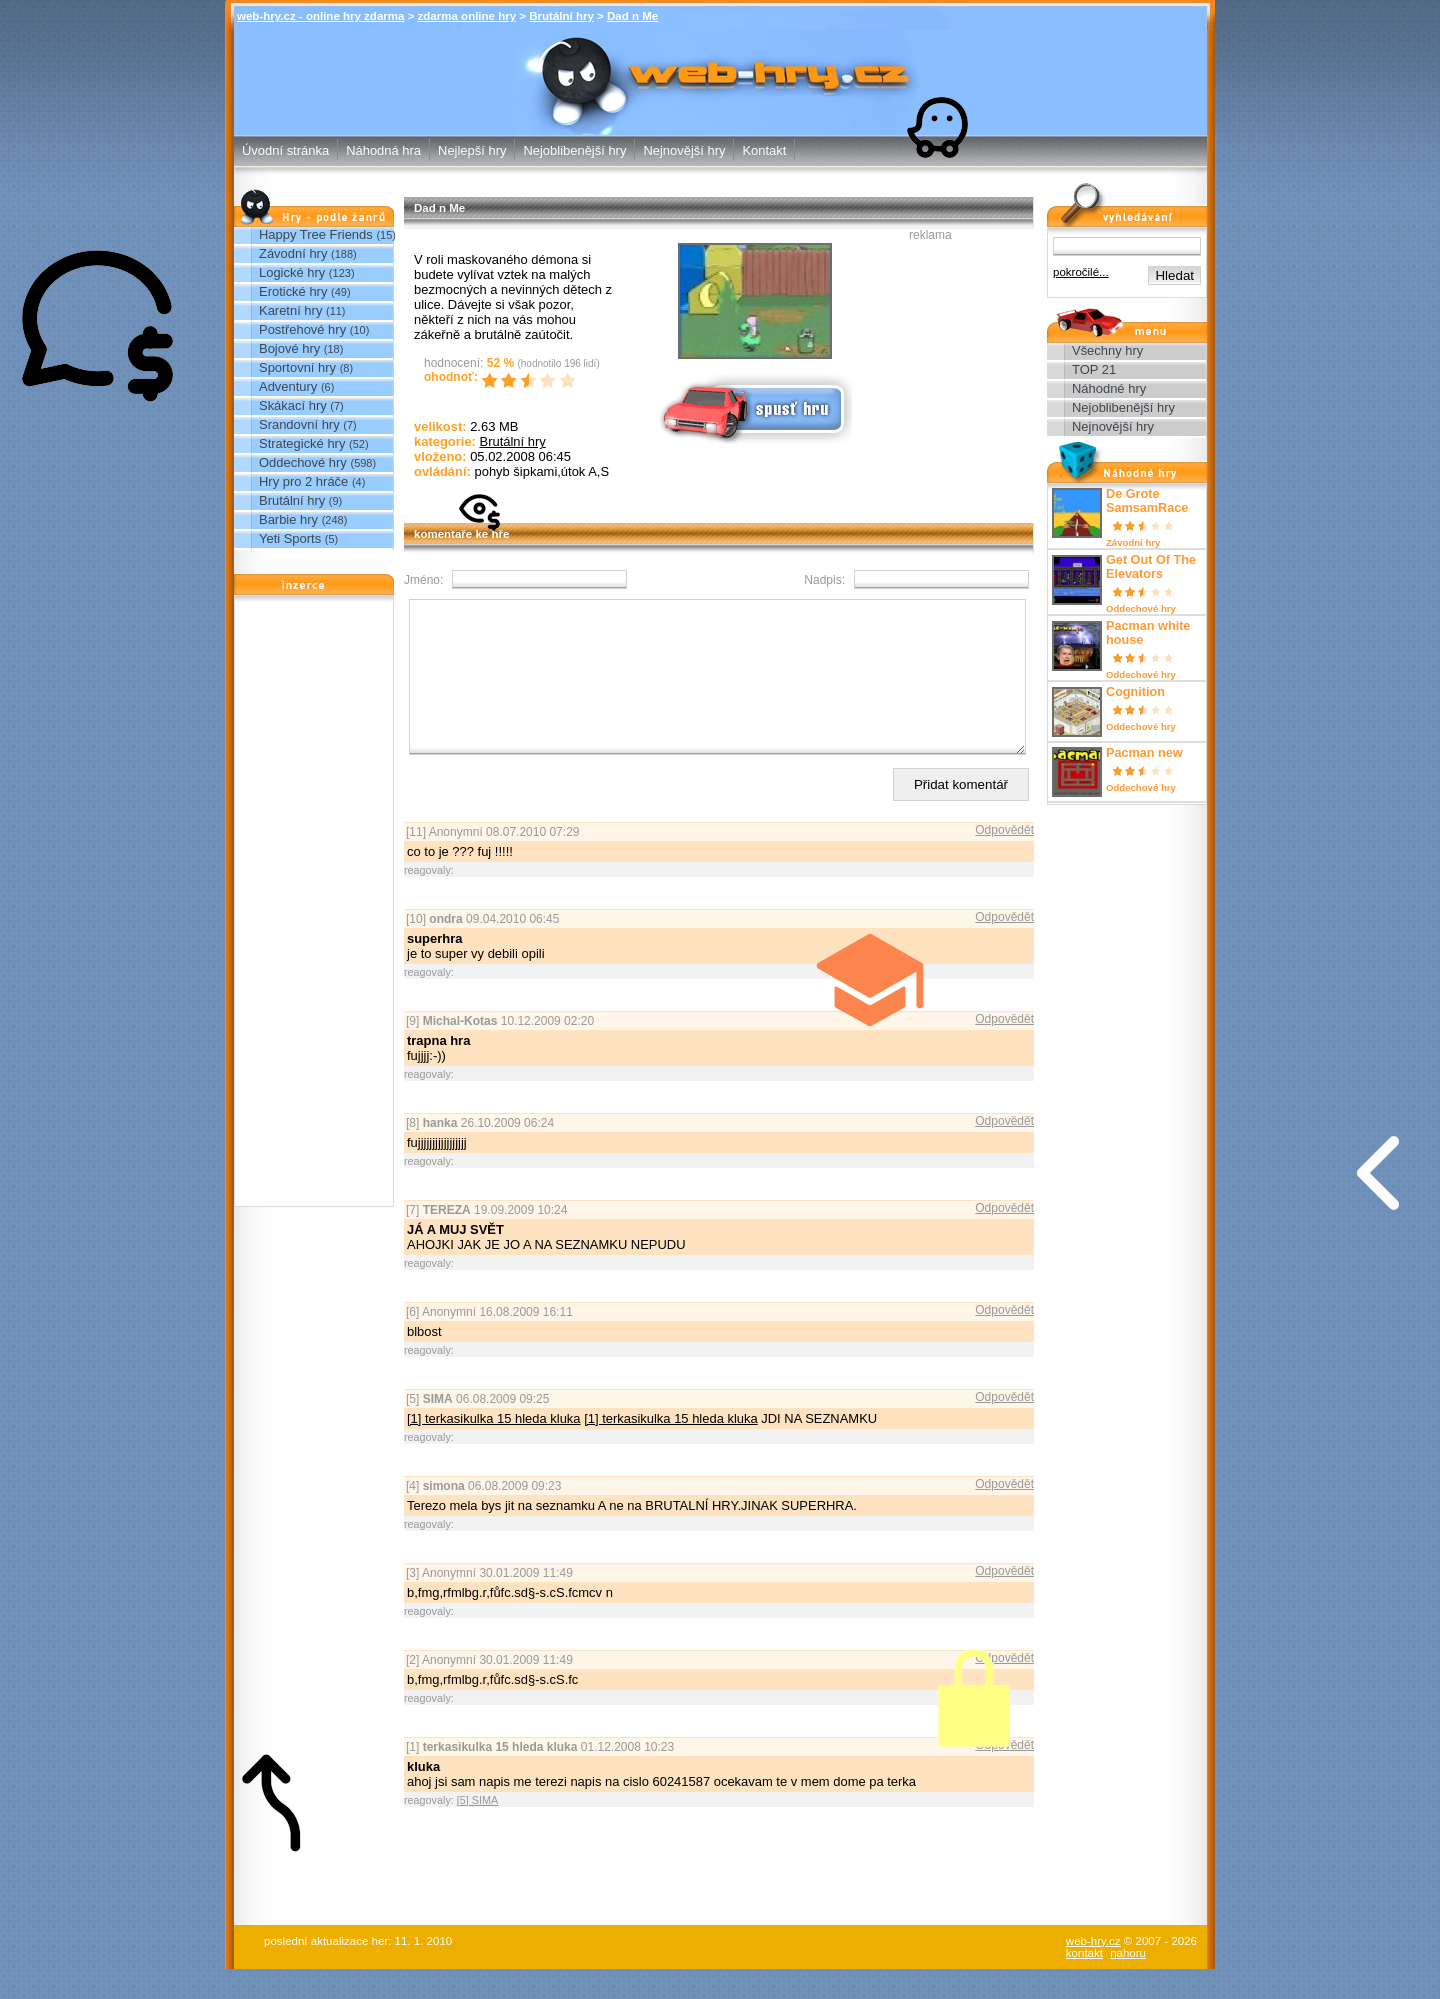 This screenshot has width=1440, height=1999. I want to click on go back to the previous screen, so click(1378, 1173).